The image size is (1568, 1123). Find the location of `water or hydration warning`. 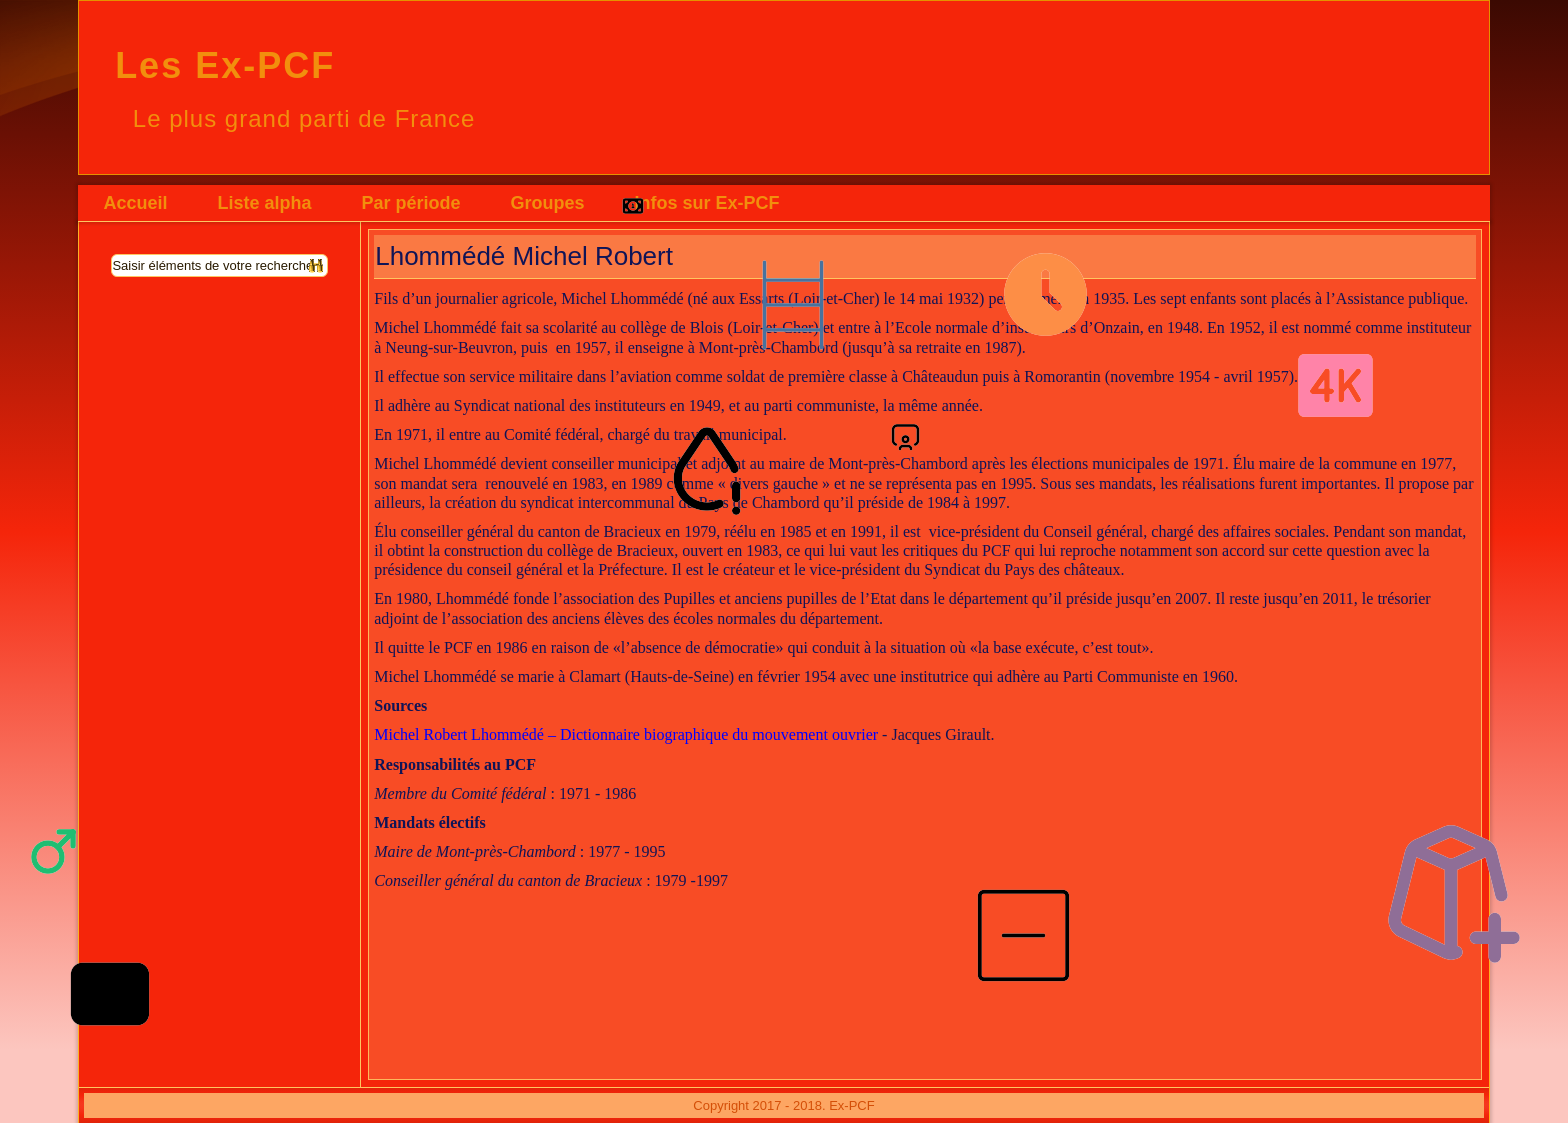

water or hydration warning is located at coordinates (707, 469).